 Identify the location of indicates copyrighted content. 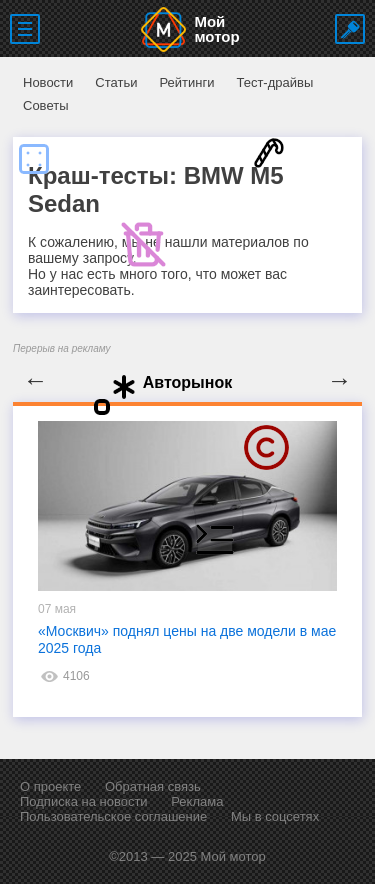
(266, 447).